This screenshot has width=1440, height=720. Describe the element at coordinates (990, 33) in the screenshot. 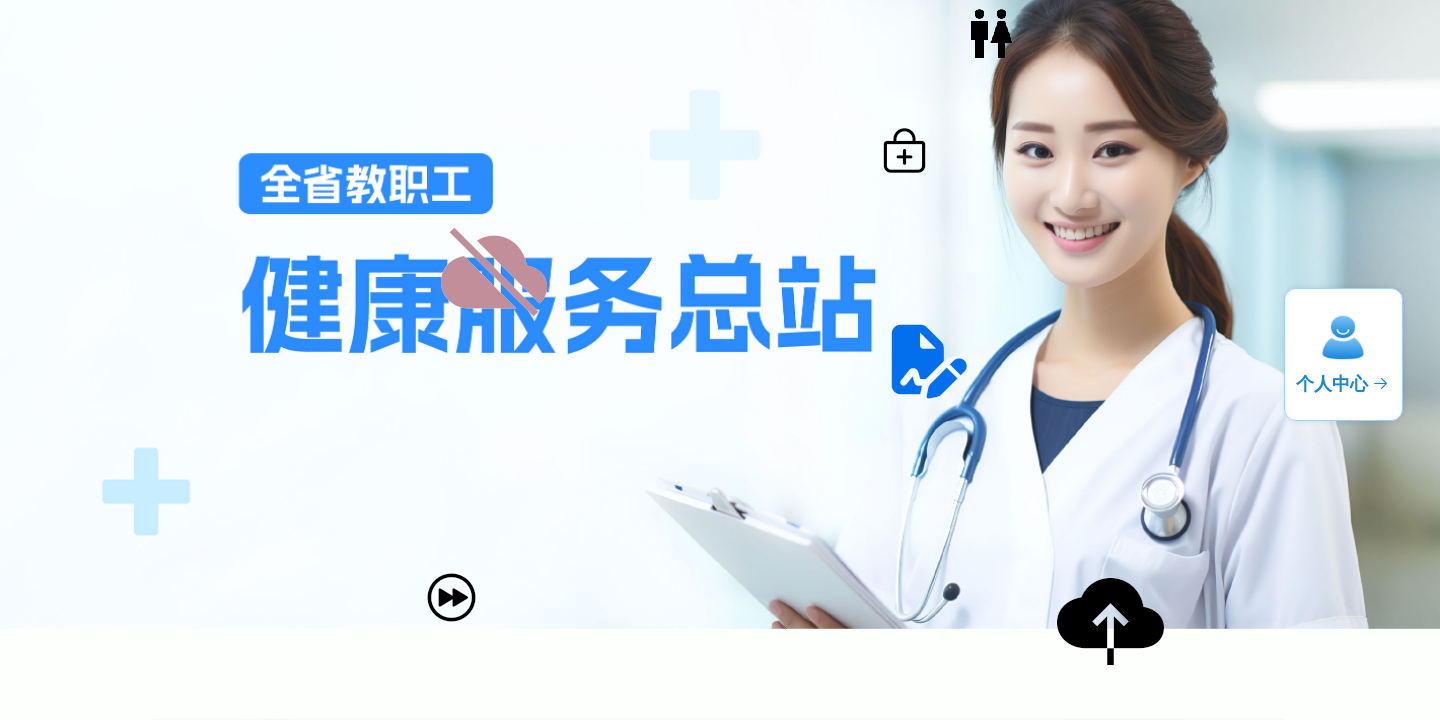

I see `indicates restroom or bathroom facilities` at that location.